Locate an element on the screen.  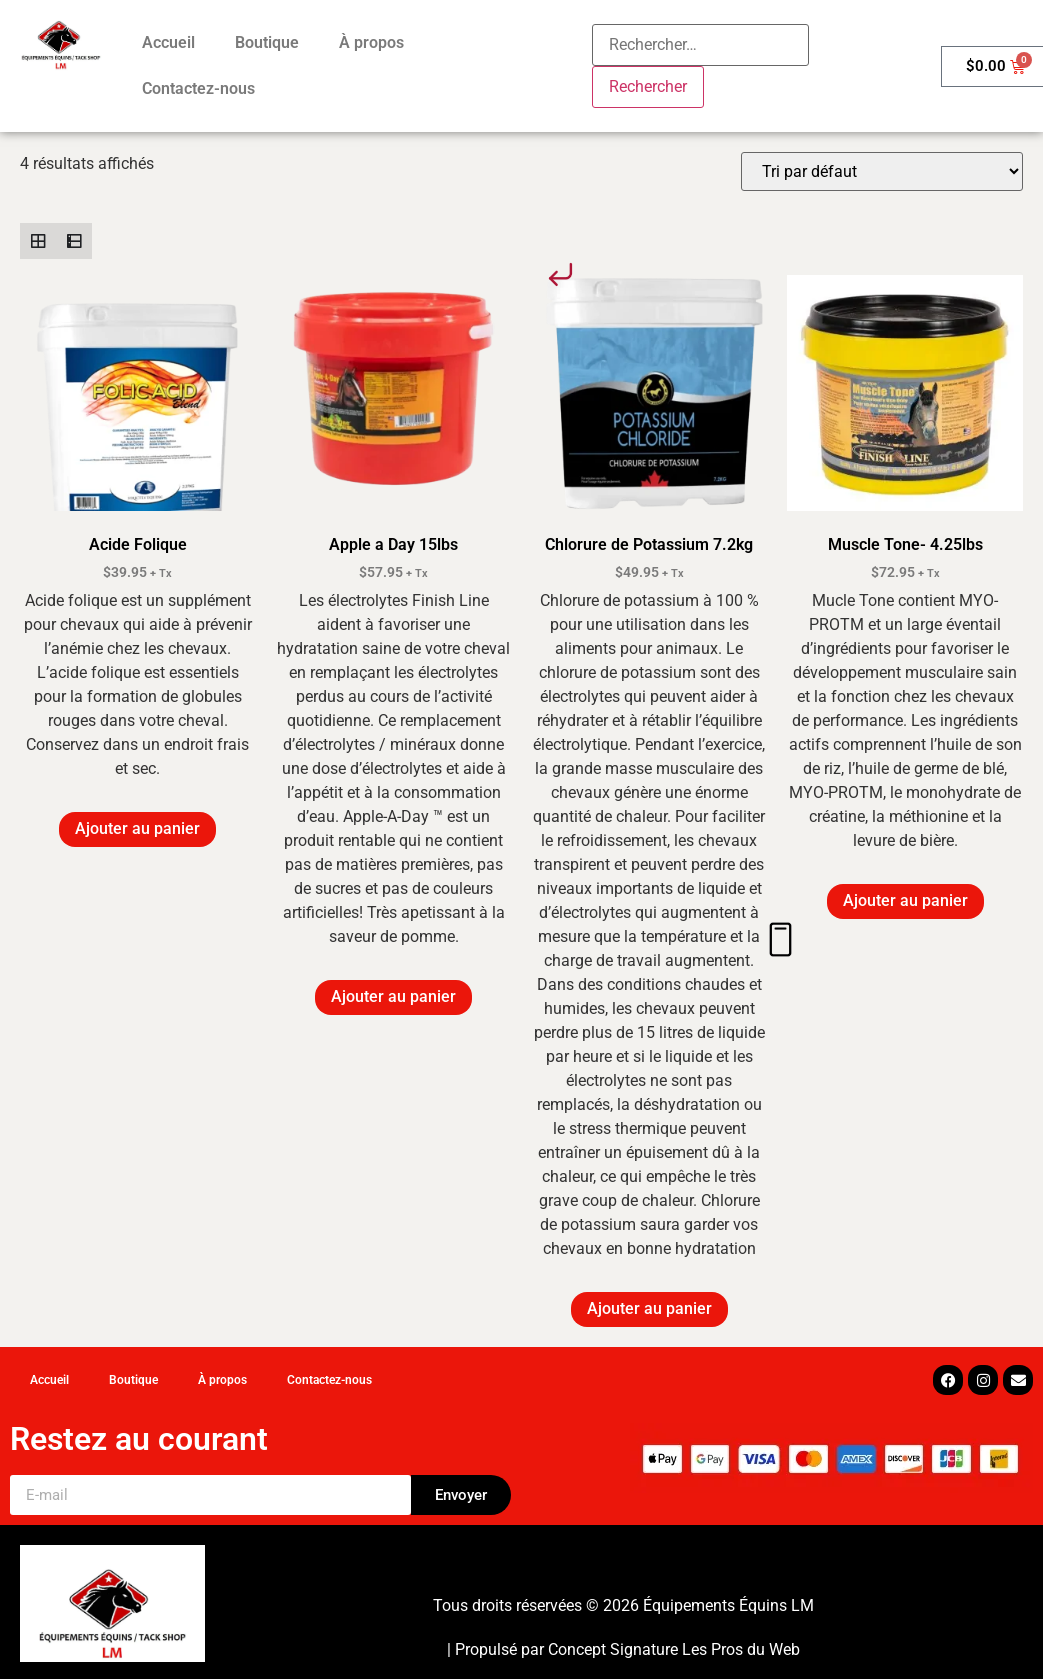
access device speaker settings is located at coordinates (780, 939).